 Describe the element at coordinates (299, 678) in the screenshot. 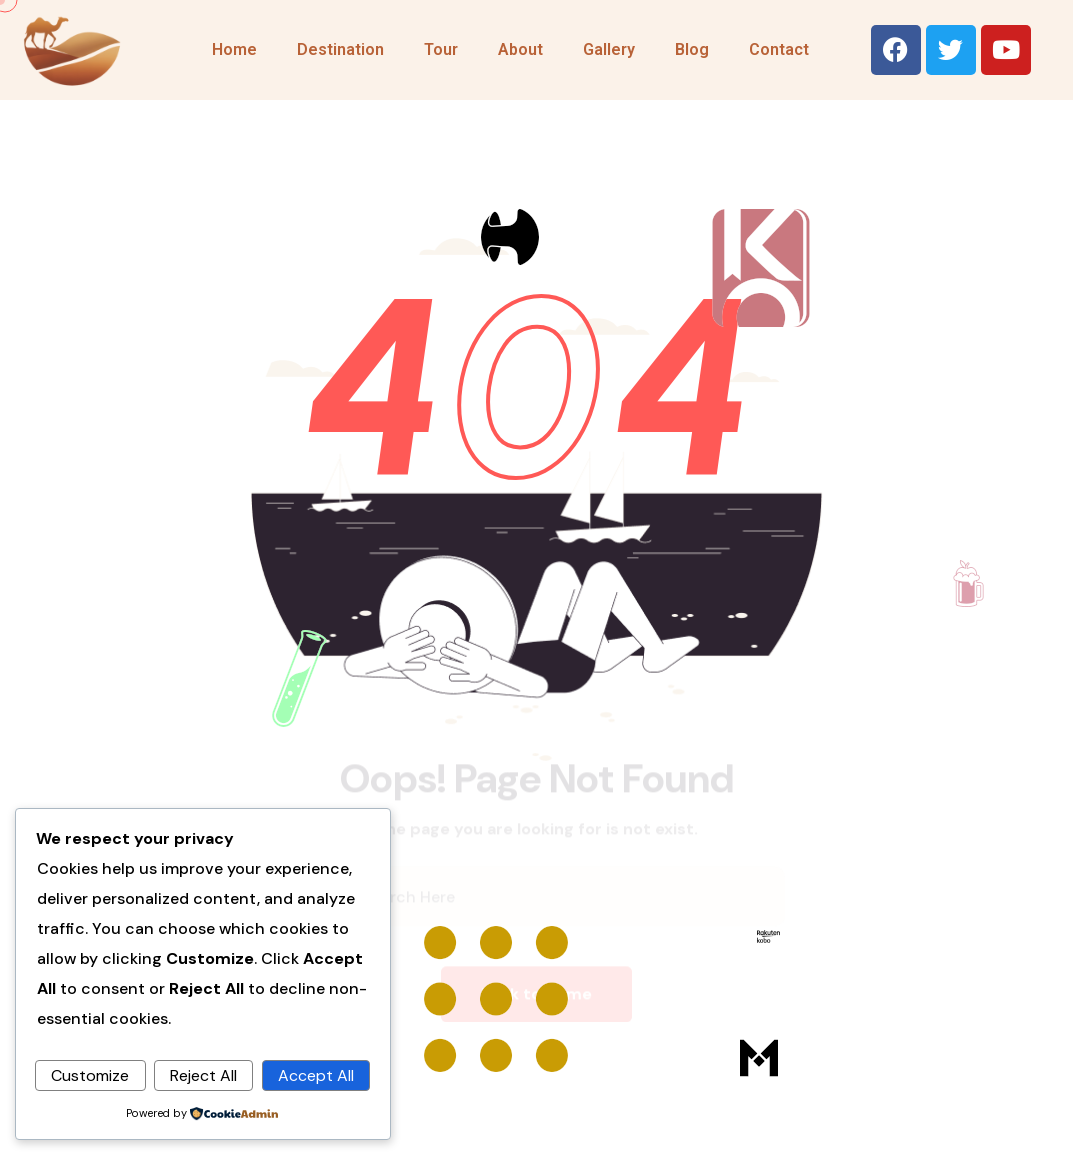

I see `jekyll static site generator logo` at that location.